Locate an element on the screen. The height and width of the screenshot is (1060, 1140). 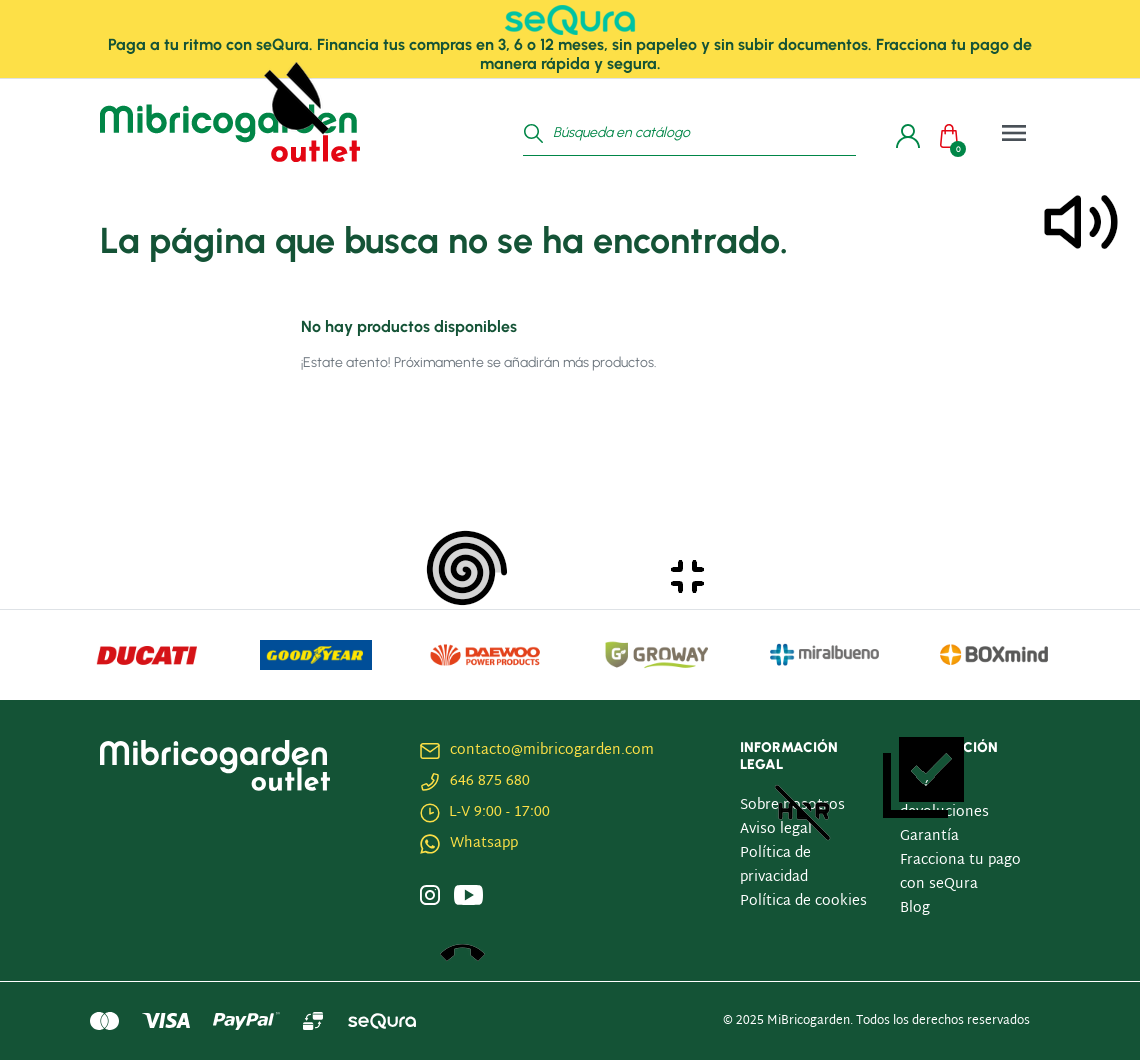
item successfully added to library is located at coordinates (923, 777).